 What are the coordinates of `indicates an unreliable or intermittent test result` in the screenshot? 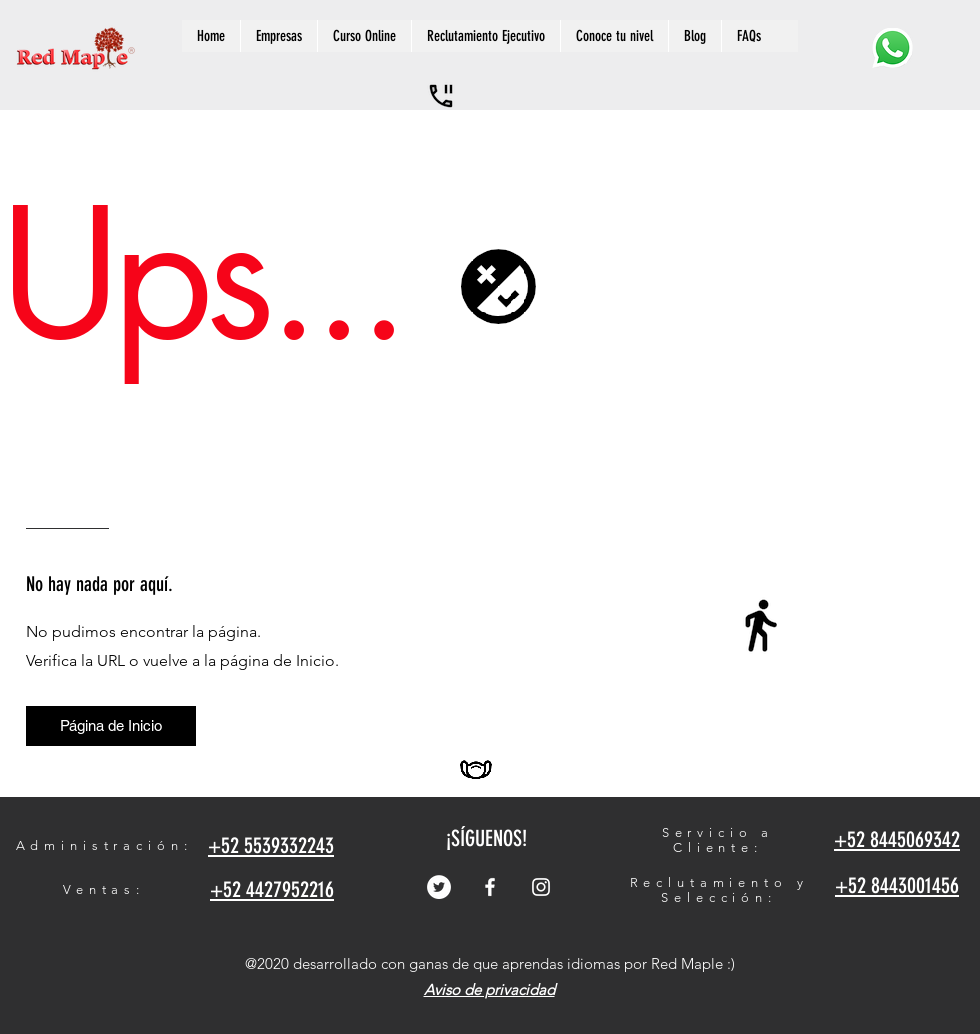 It's located at (498, 286).